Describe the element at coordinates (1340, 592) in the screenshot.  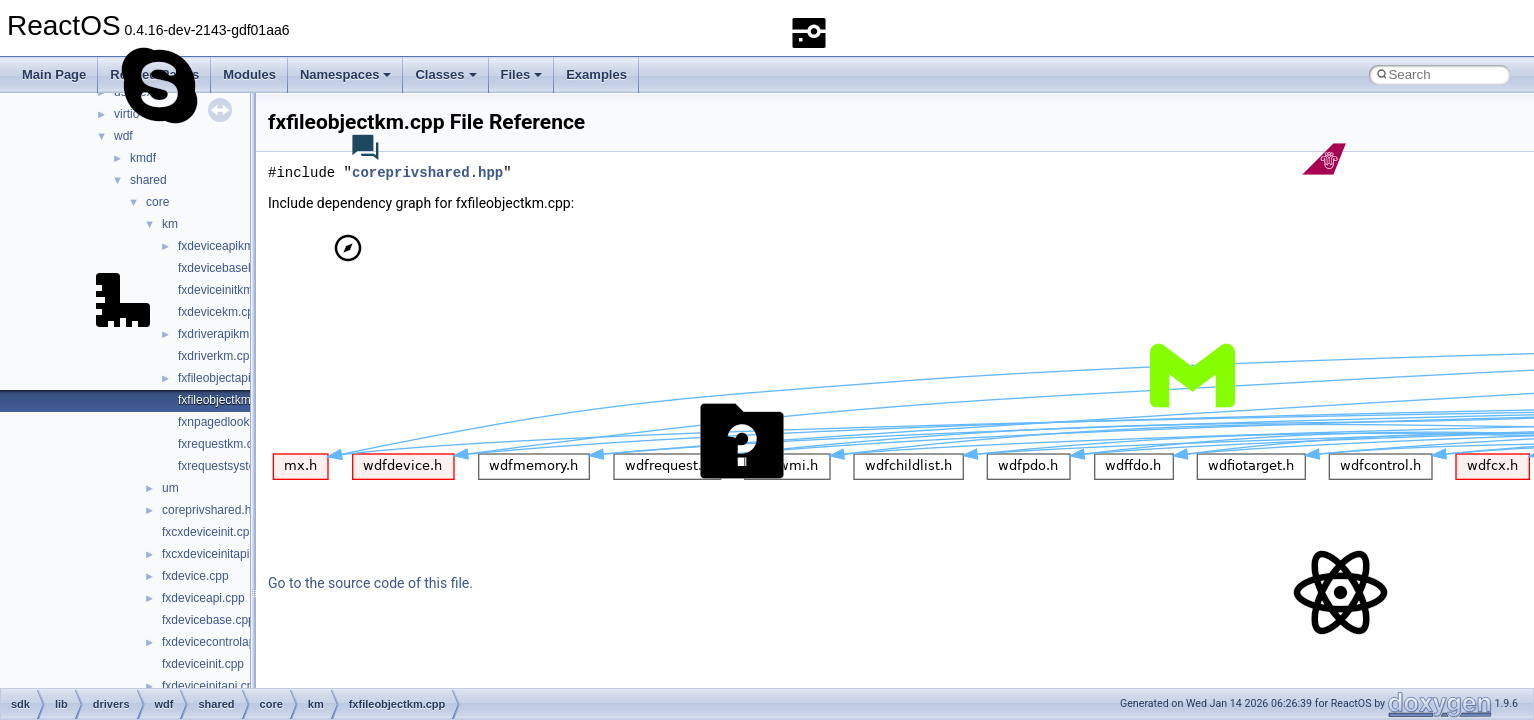
I see `react.js framework logo` at that location.